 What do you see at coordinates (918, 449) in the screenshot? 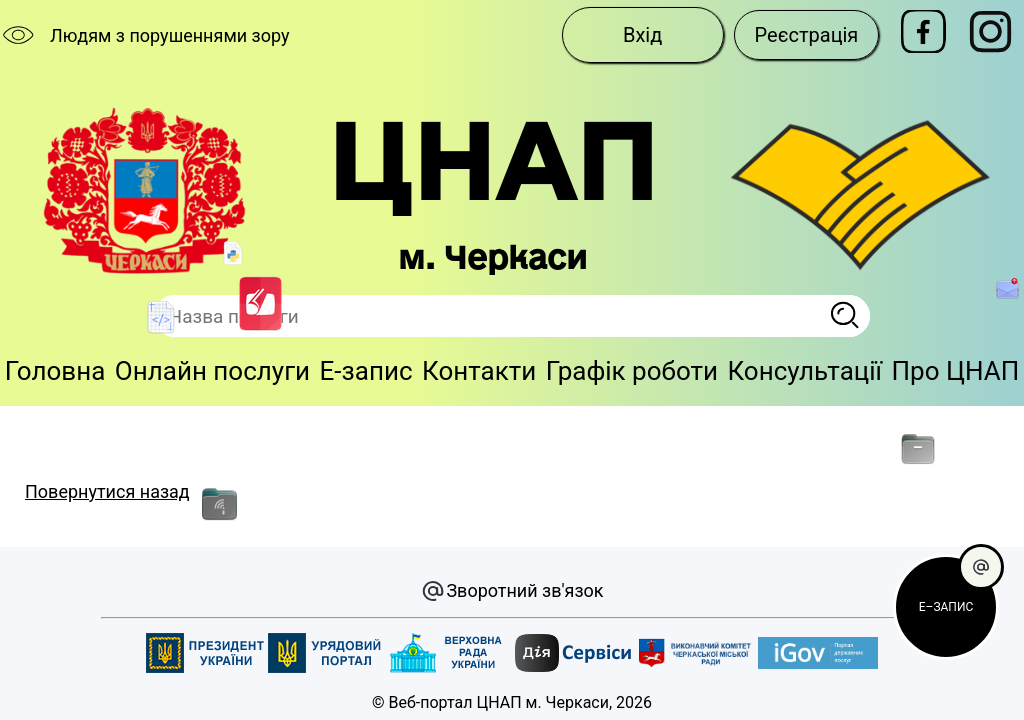
I see `open the file manager` at bounding box center [918, 449].